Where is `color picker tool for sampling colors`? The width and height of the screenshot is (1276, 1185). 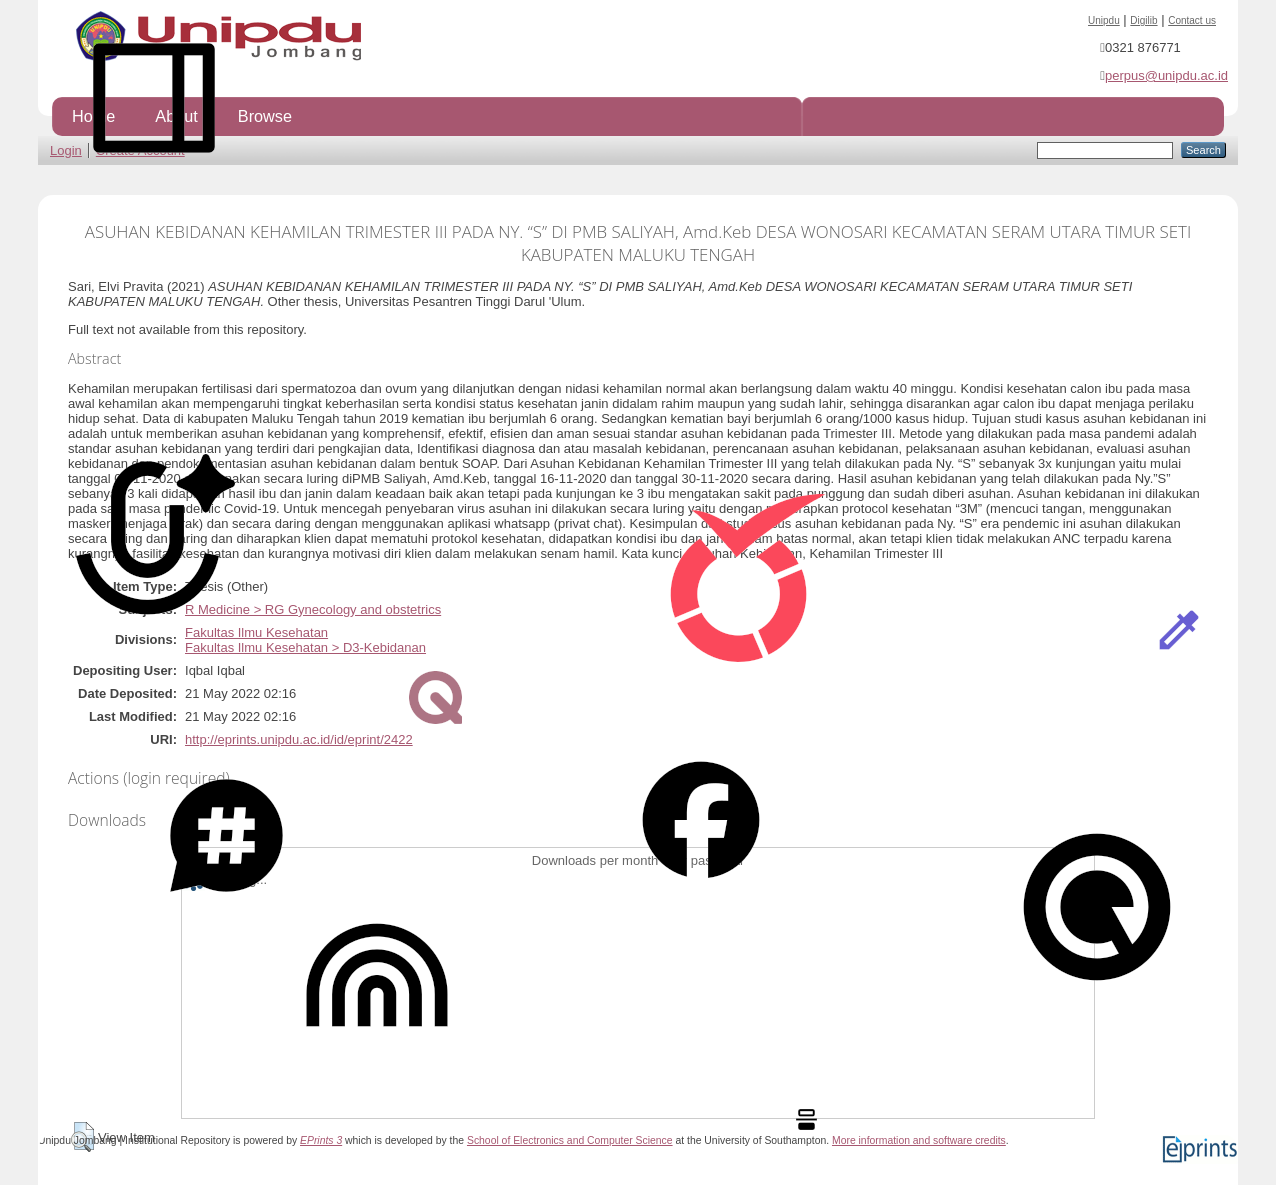 color picker tool for sampling colors is located at coordinates (1179, 629).